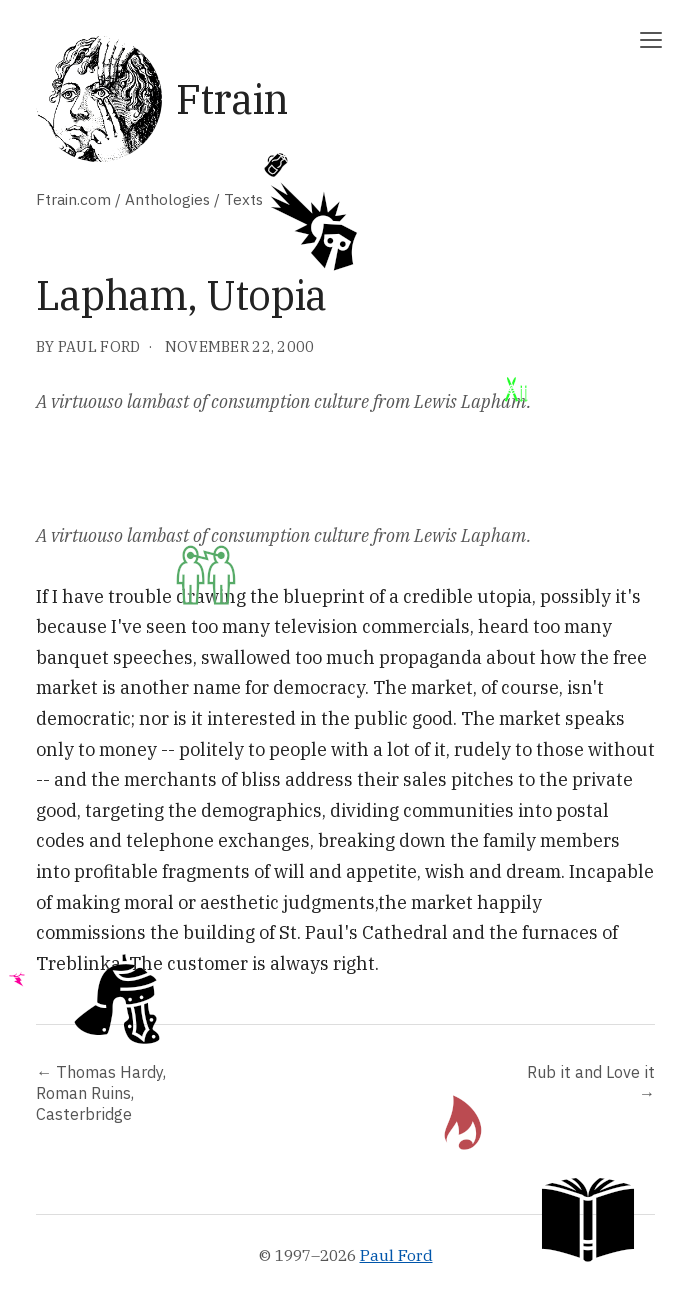 The height and width of the screenshot is (1314, 691). I want to click on open a book or reading material, so click(588, 1222).